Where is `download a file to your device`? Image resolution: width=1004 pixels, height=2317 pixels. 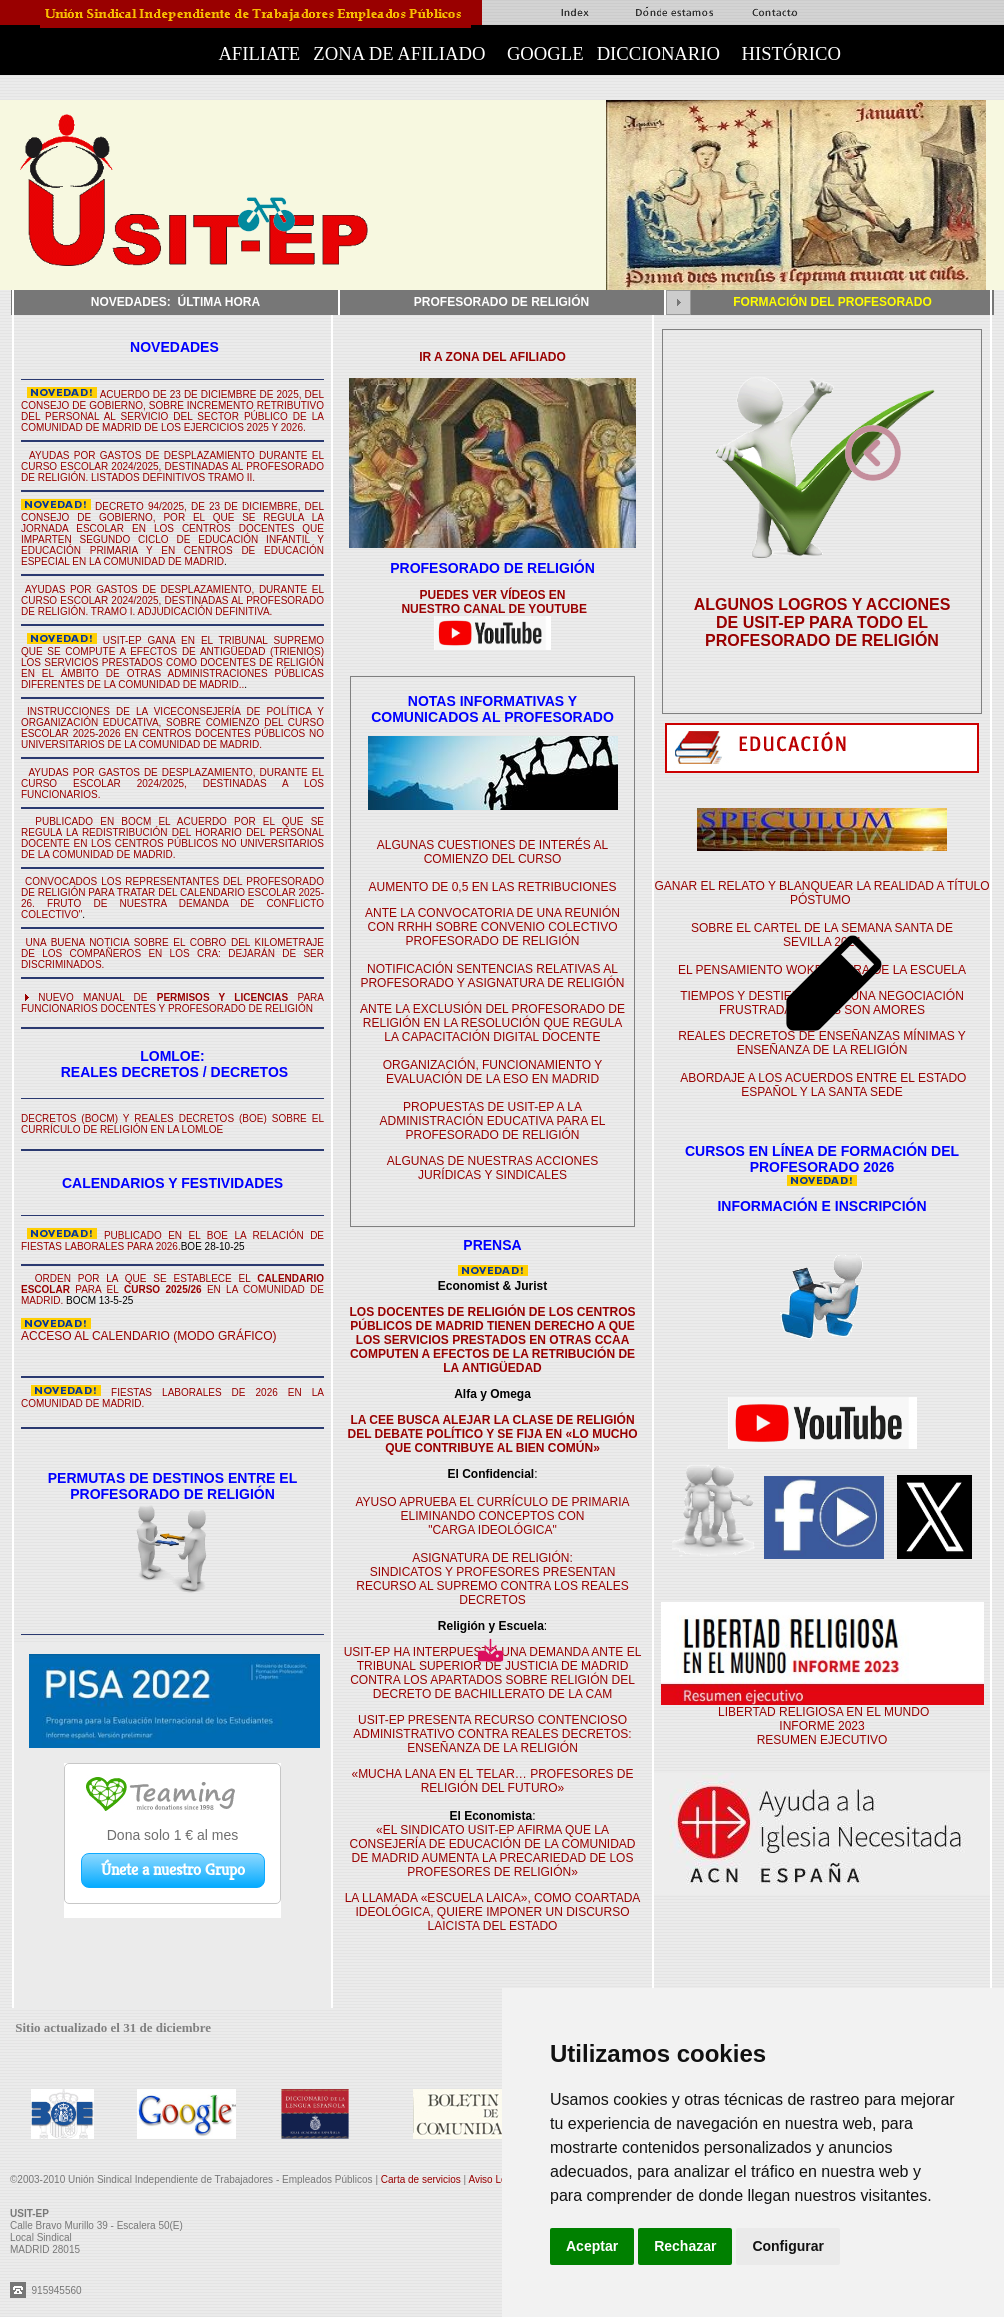 download a file to your device is located at coordinates (490, 1651).